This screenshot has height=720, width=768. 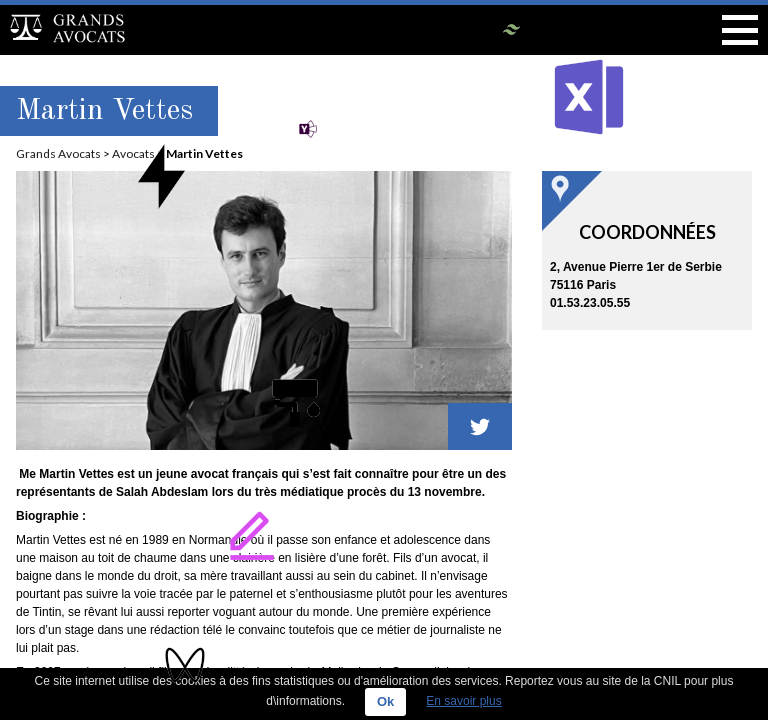 What do you see at coordinates (589, 97) in the screenshot?
I see `open or view an Excel spreadsheet file` at bounding box center [589, 97].